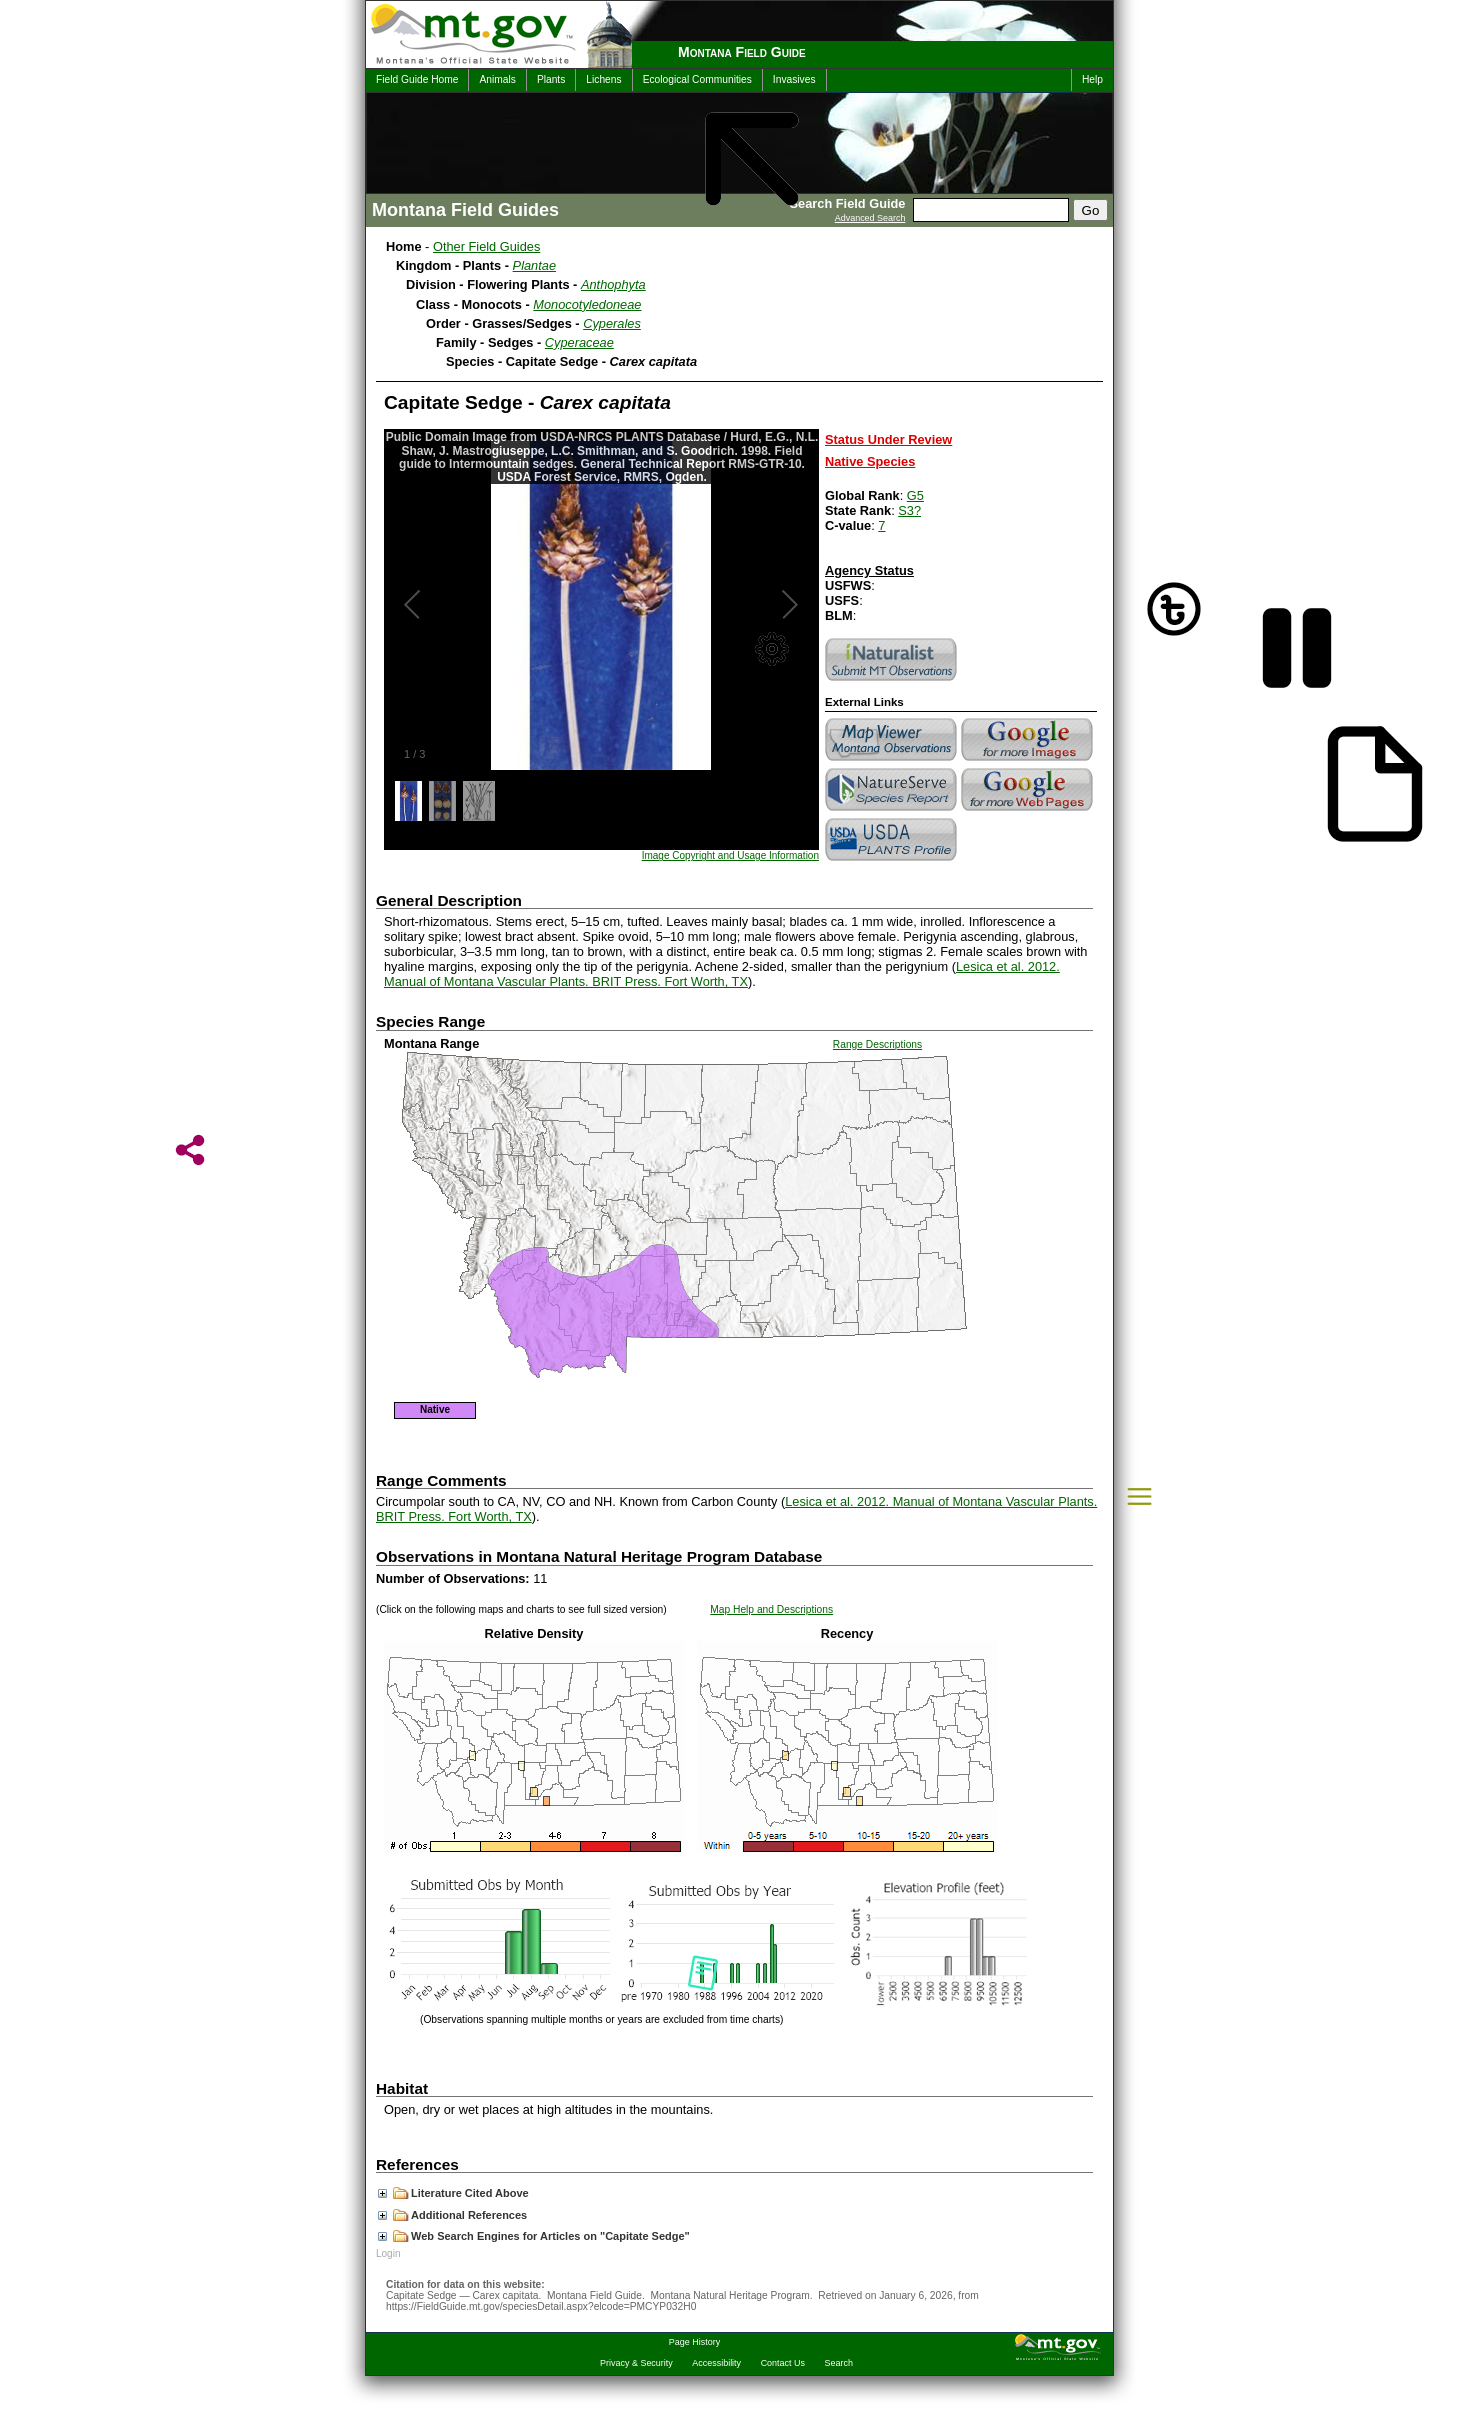 Image resolution: width=1480 pixels, height=2421 pixels. What do you see at coordinates (1375, 784) in the screenshot?
I see `view or open a file` at bounding box center [1375, 784].